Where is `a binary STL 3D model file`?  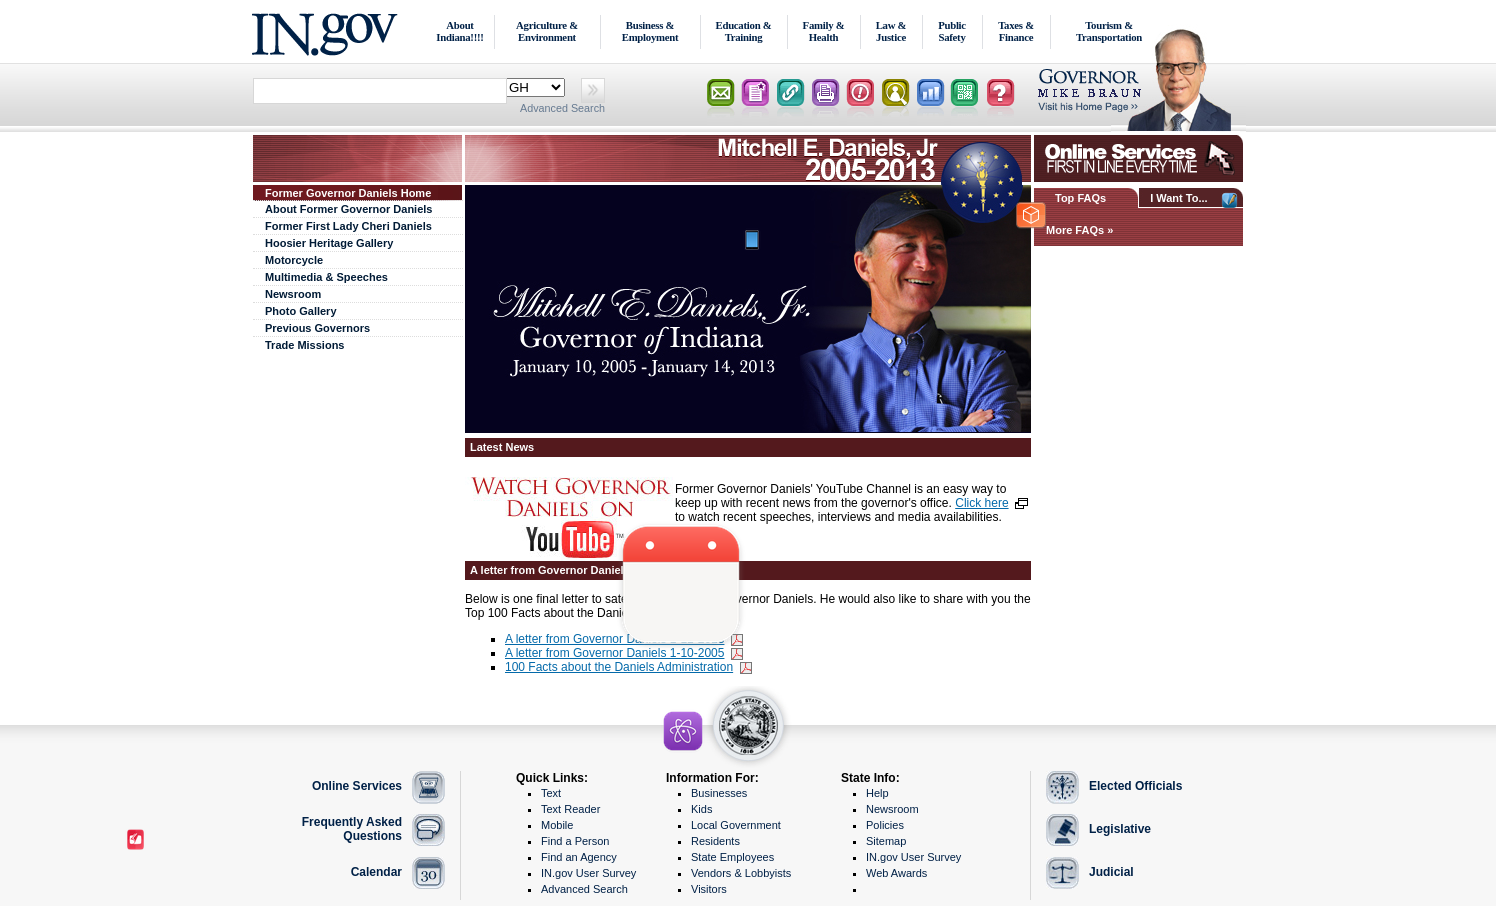 a binary STL 3D model file is located at coordinates (1031, 214).